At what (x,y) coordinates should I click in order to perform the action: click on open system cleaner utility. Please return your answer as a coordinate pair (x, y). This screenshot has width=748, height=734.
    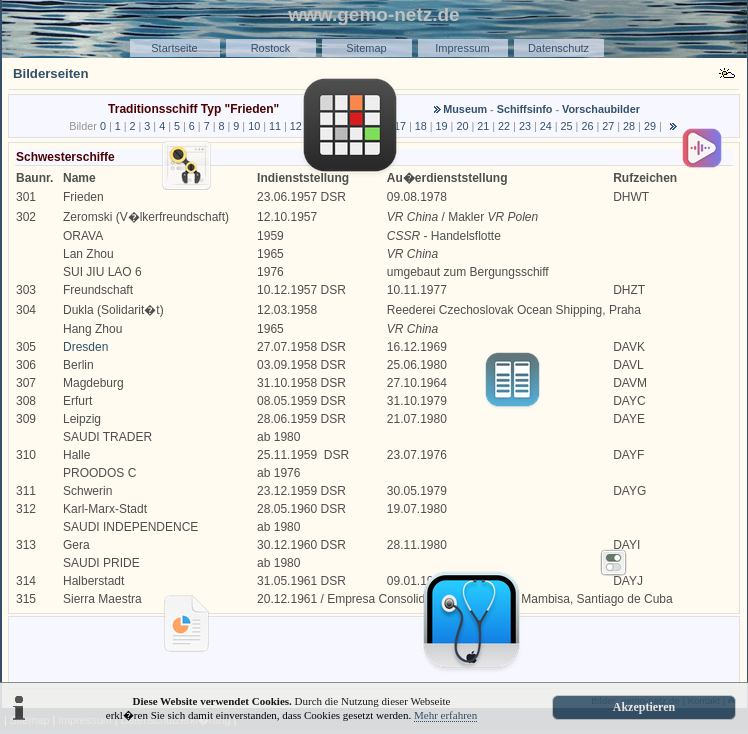
    Looking at the image, I should click on (471, 619).